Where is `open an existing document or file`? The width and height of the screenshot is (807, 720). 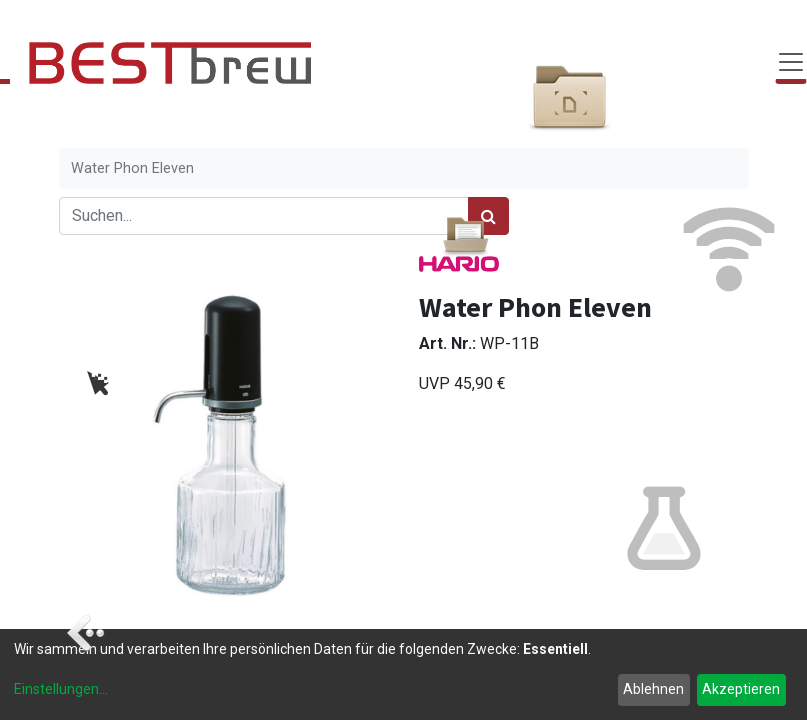 open an existing document or file is located at coordinates (465, 236).